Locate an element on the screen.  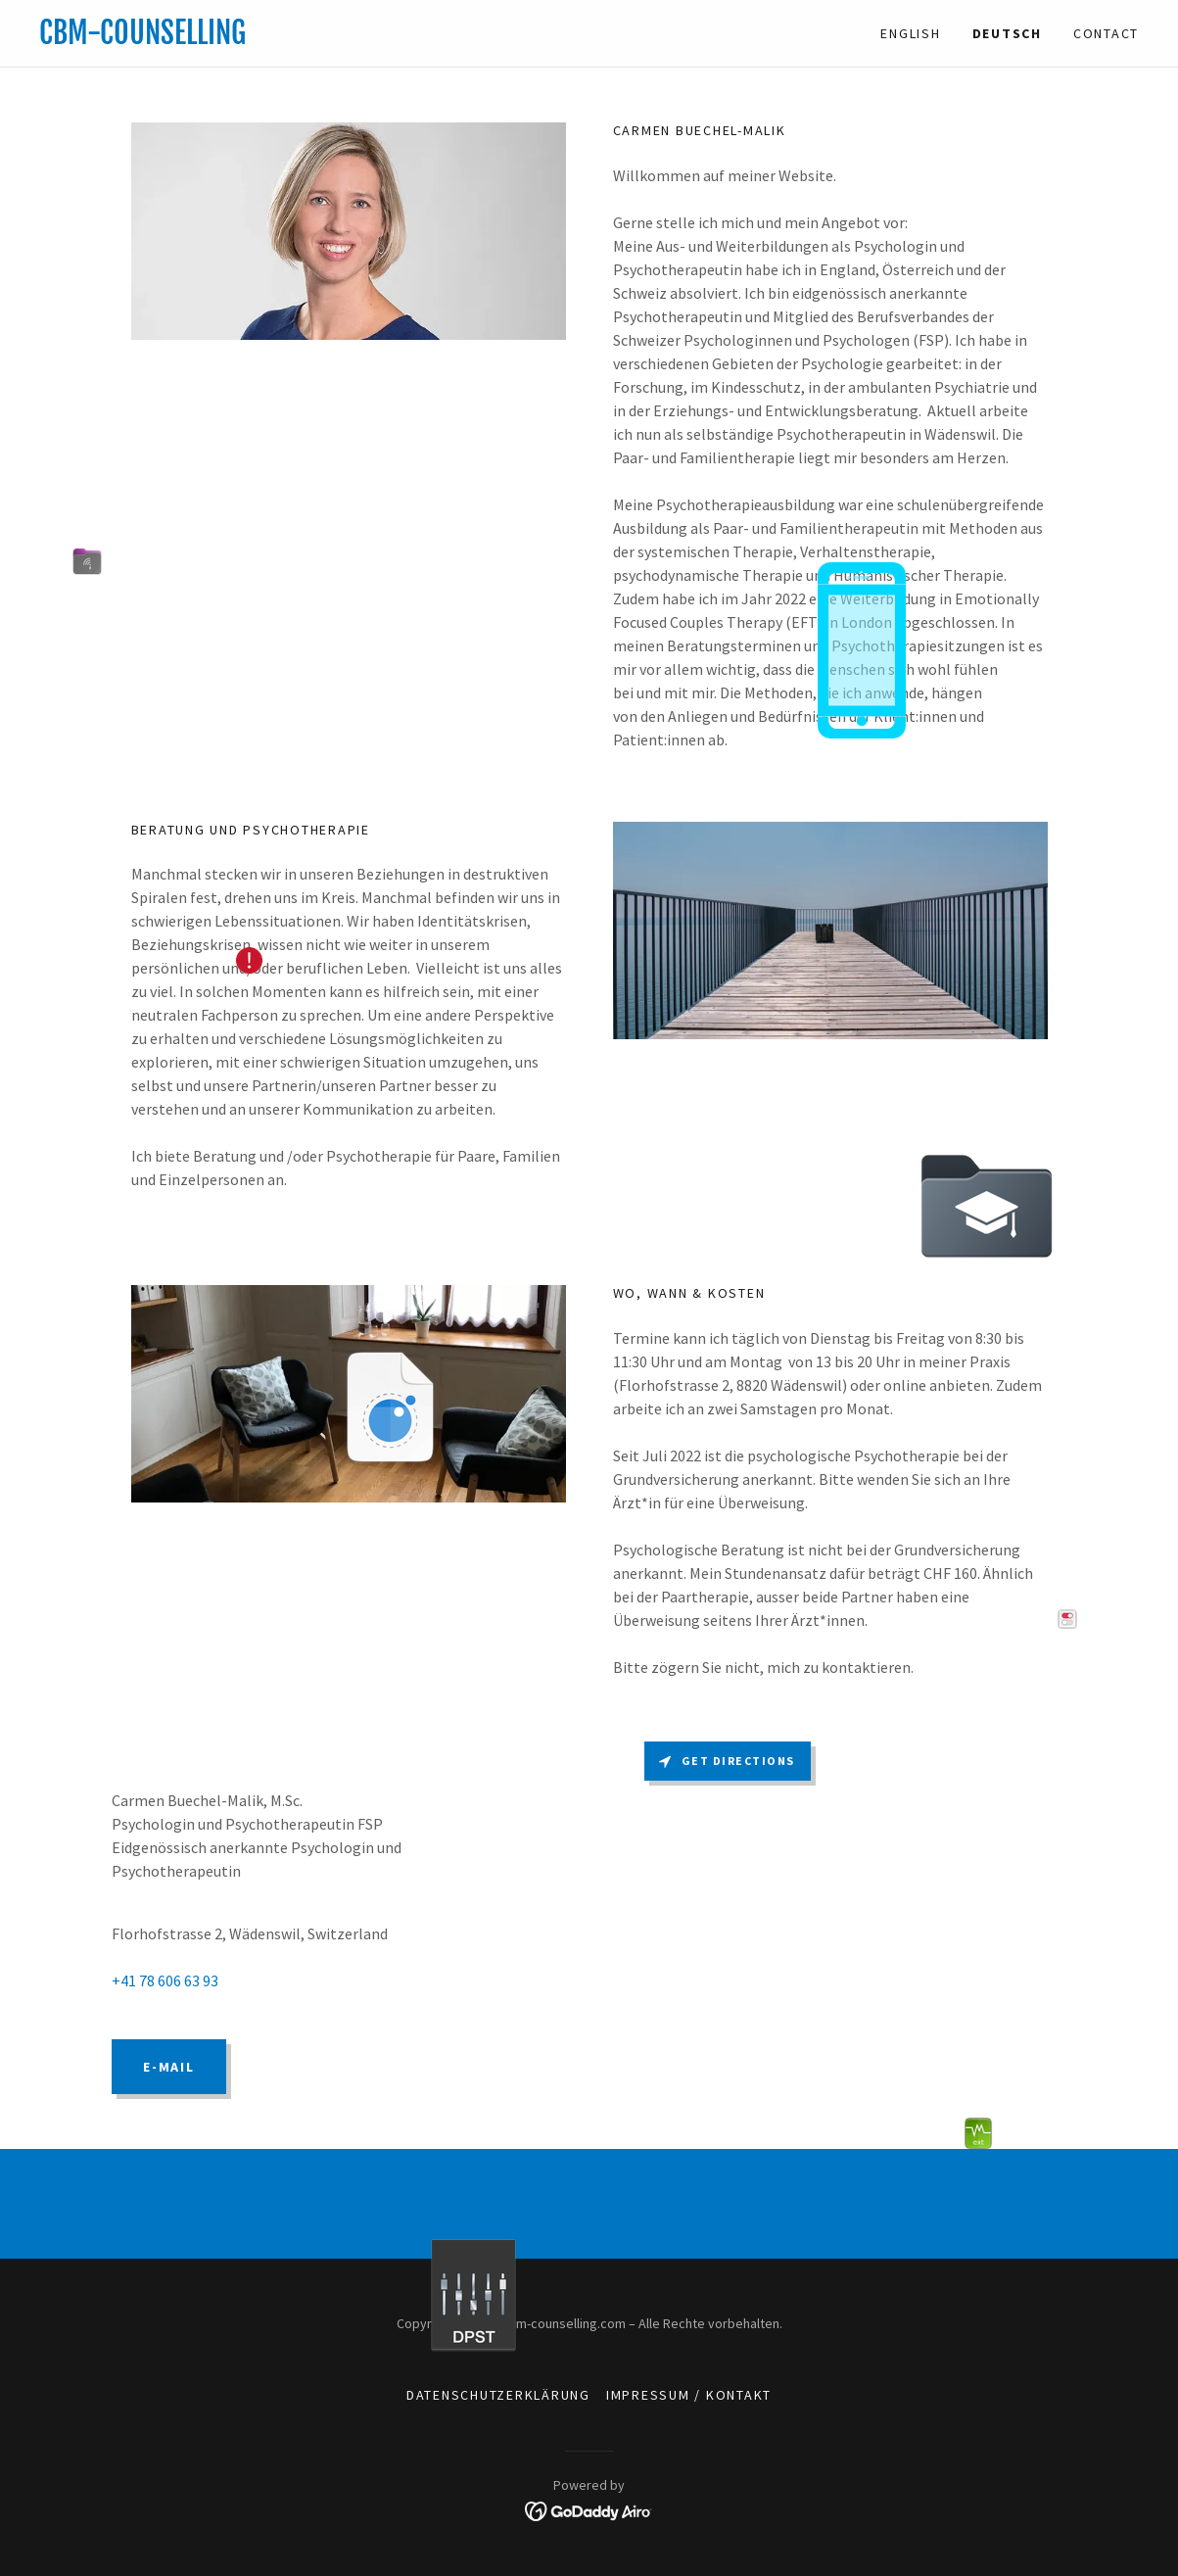
indicates important or critical status is located at coordinates (249, 960).